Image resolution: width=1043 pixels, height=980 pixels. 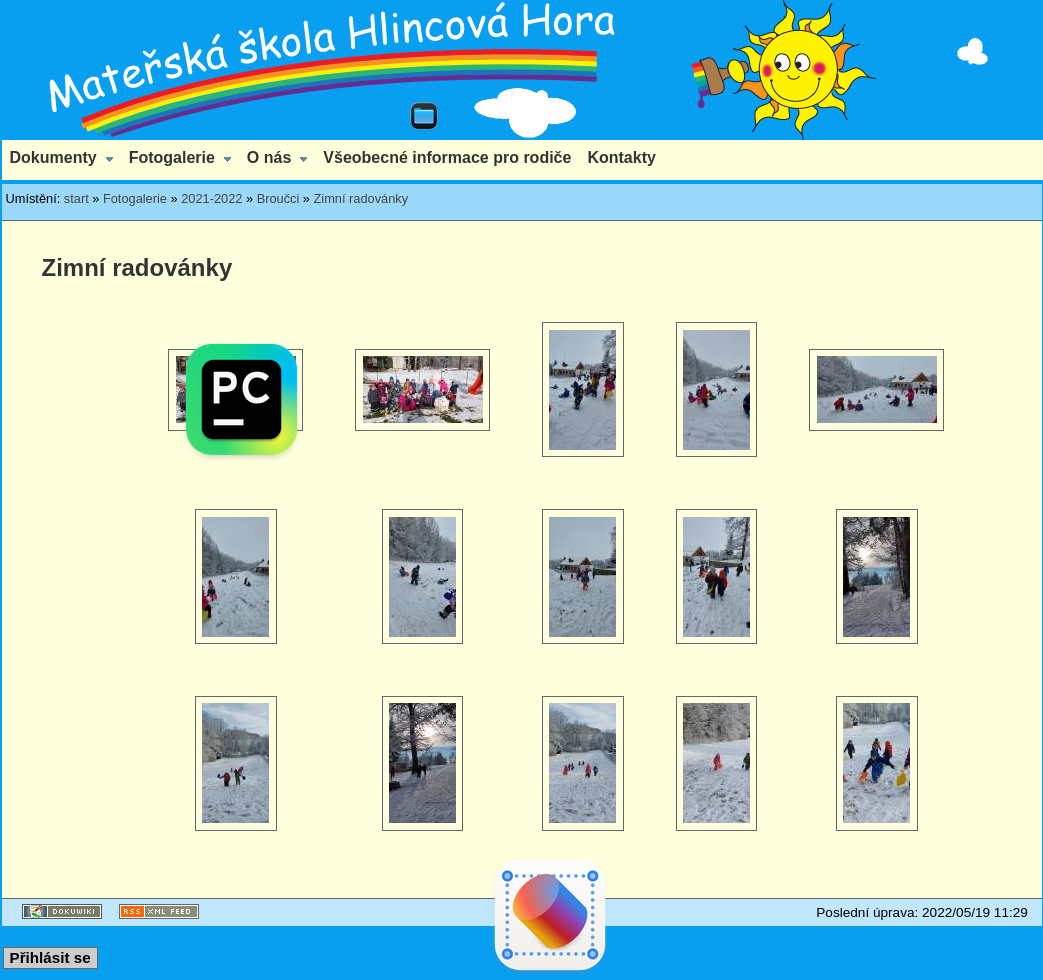 What do you see at coordinates (550, 915) in the screenshot?
I see `open exhibit app for 3d model viewing` at bounding box center [550, 915].